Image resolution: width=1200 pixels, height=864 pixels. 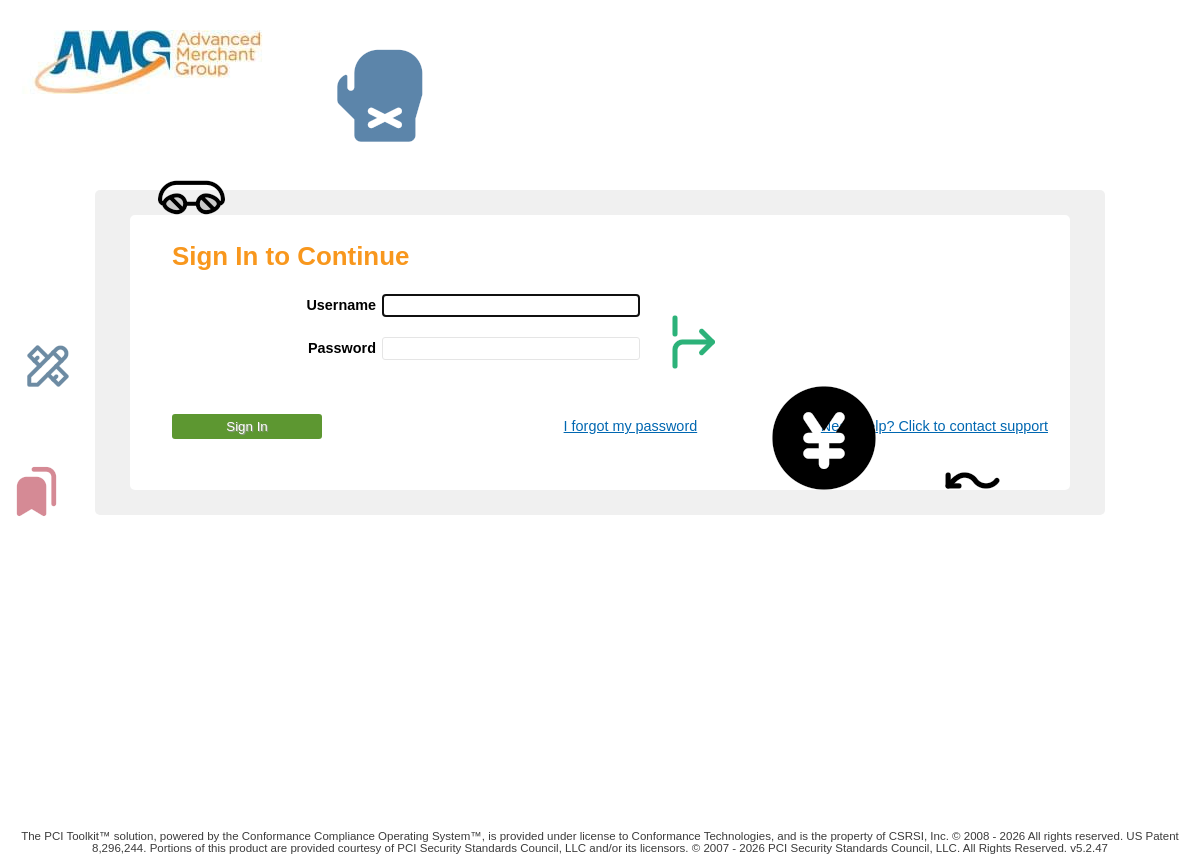 I want to click on view balance in japanese yen, so click(x=824, y=438).